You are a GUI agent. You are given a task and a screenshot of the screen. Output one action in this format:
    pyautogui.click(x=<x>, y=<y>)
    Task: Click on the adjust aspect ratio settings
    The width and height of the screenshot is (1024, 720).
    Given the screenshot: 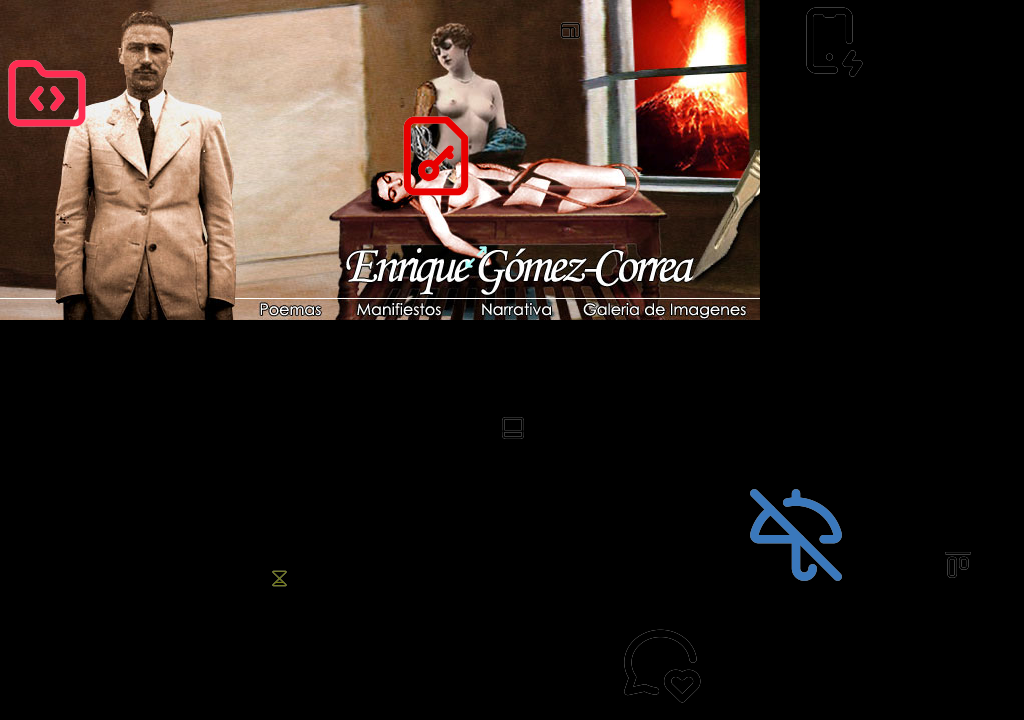 What is the action you would take?
    pyautogui.click(x=570, y=30)
    